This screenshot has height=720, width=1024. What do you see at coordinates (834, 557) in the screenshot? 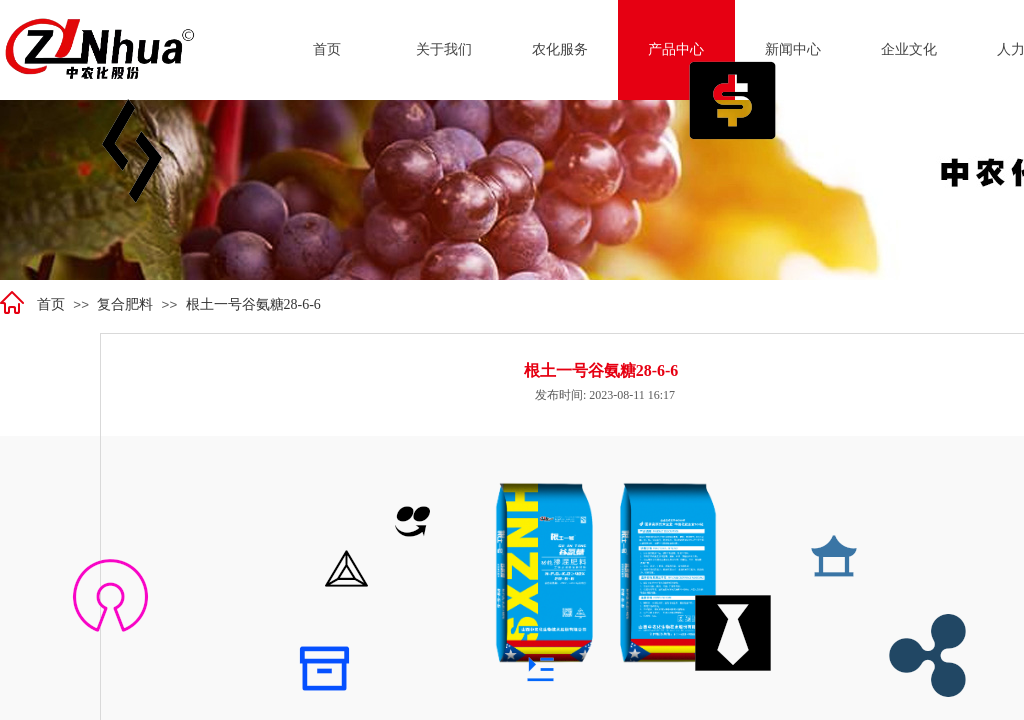
I see `access historical or cultural landmarks` at bounding box center [834, 557].